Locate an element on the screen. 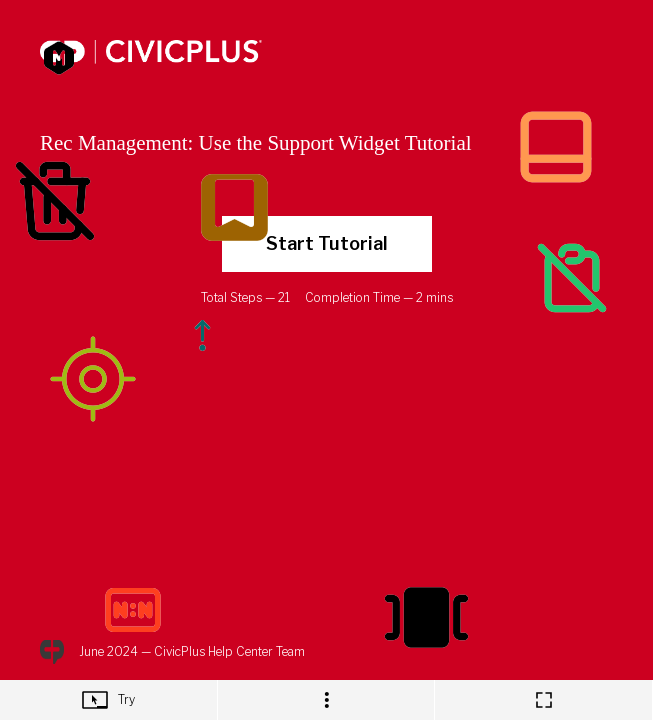 The image size is (653, 720). delete function is disabled or unavailable is located at coordinates (55, 201).